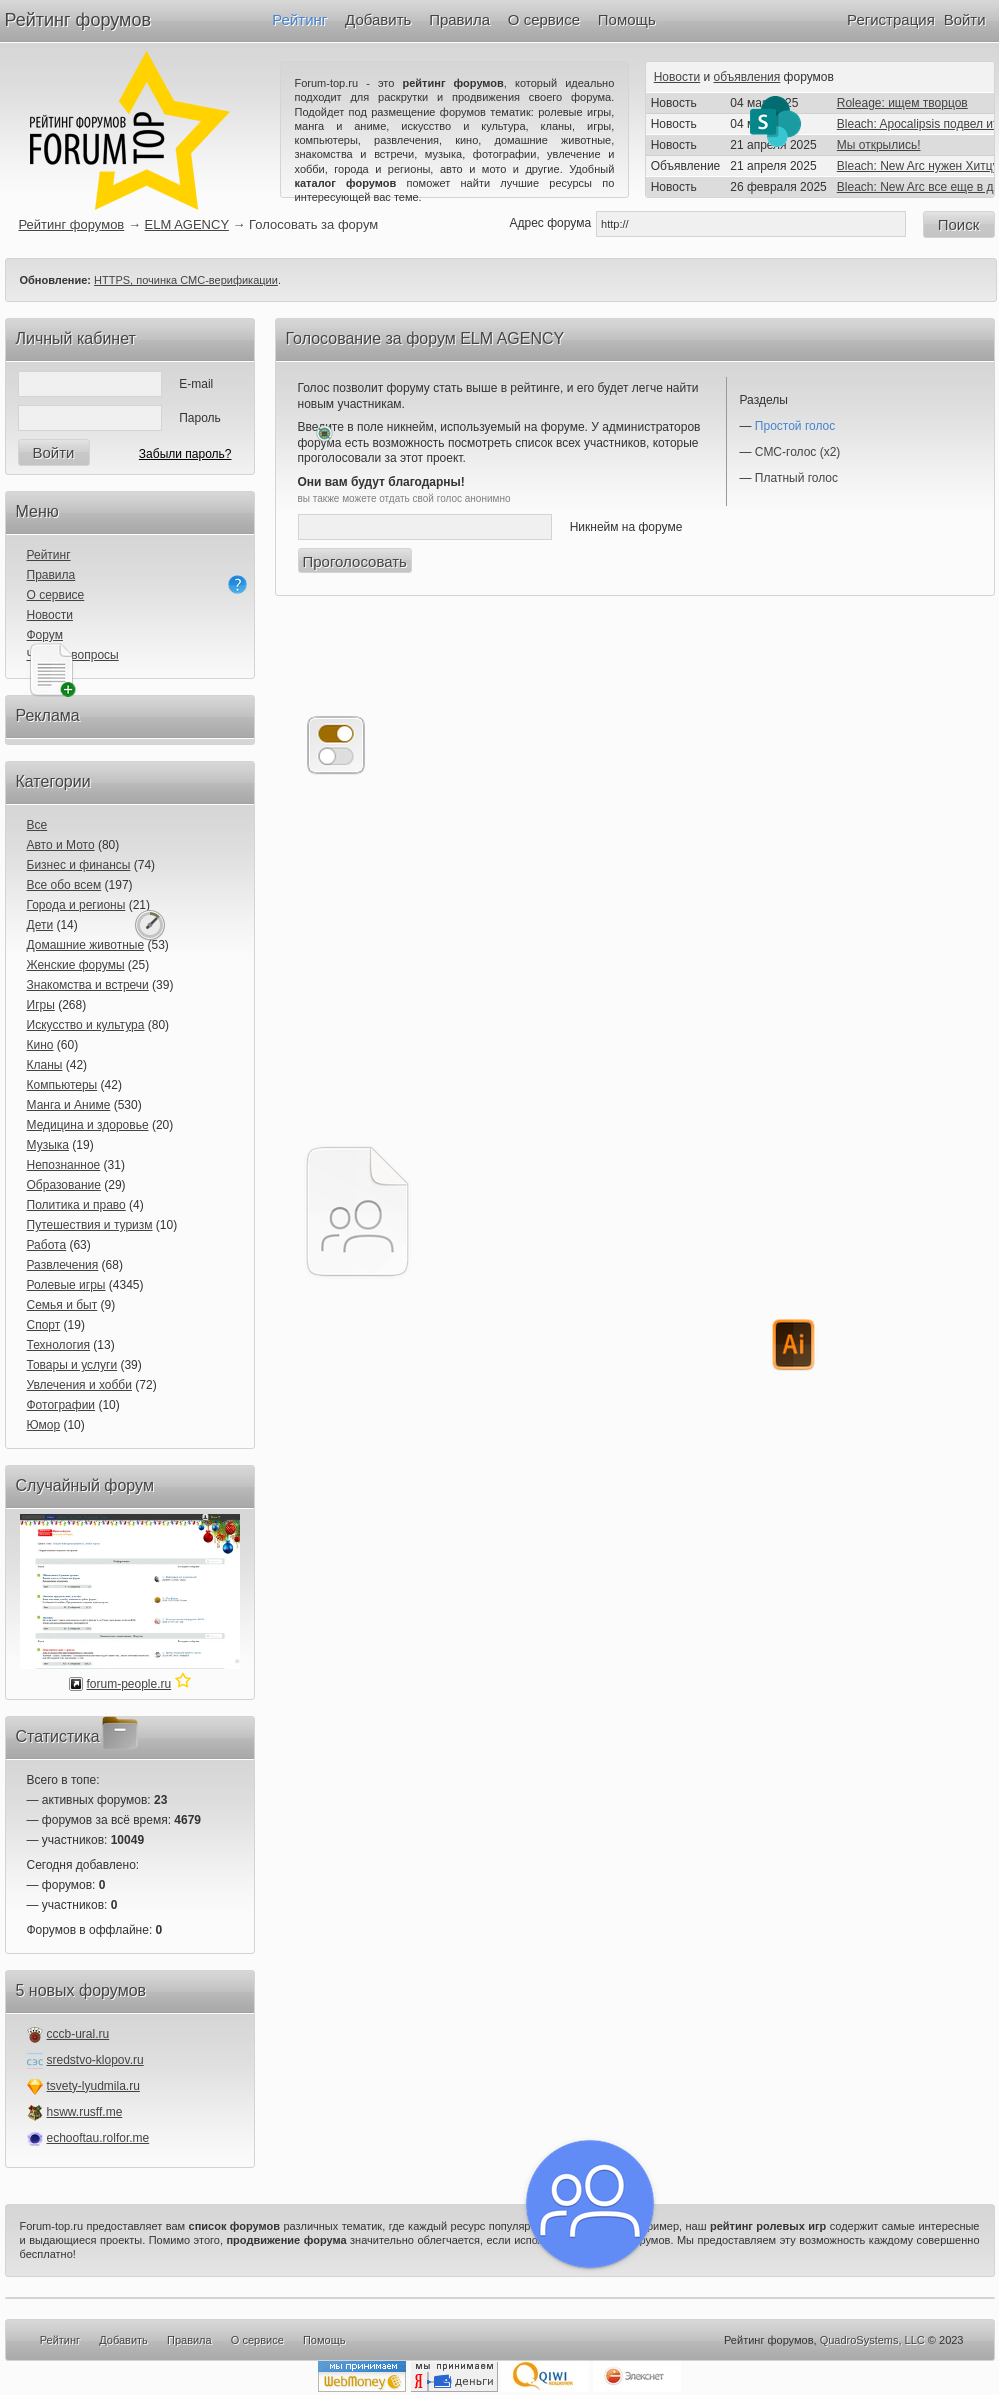 The width and height of the screenshot is (999, 2395). I want to click on create a new document, so click(51, 669).